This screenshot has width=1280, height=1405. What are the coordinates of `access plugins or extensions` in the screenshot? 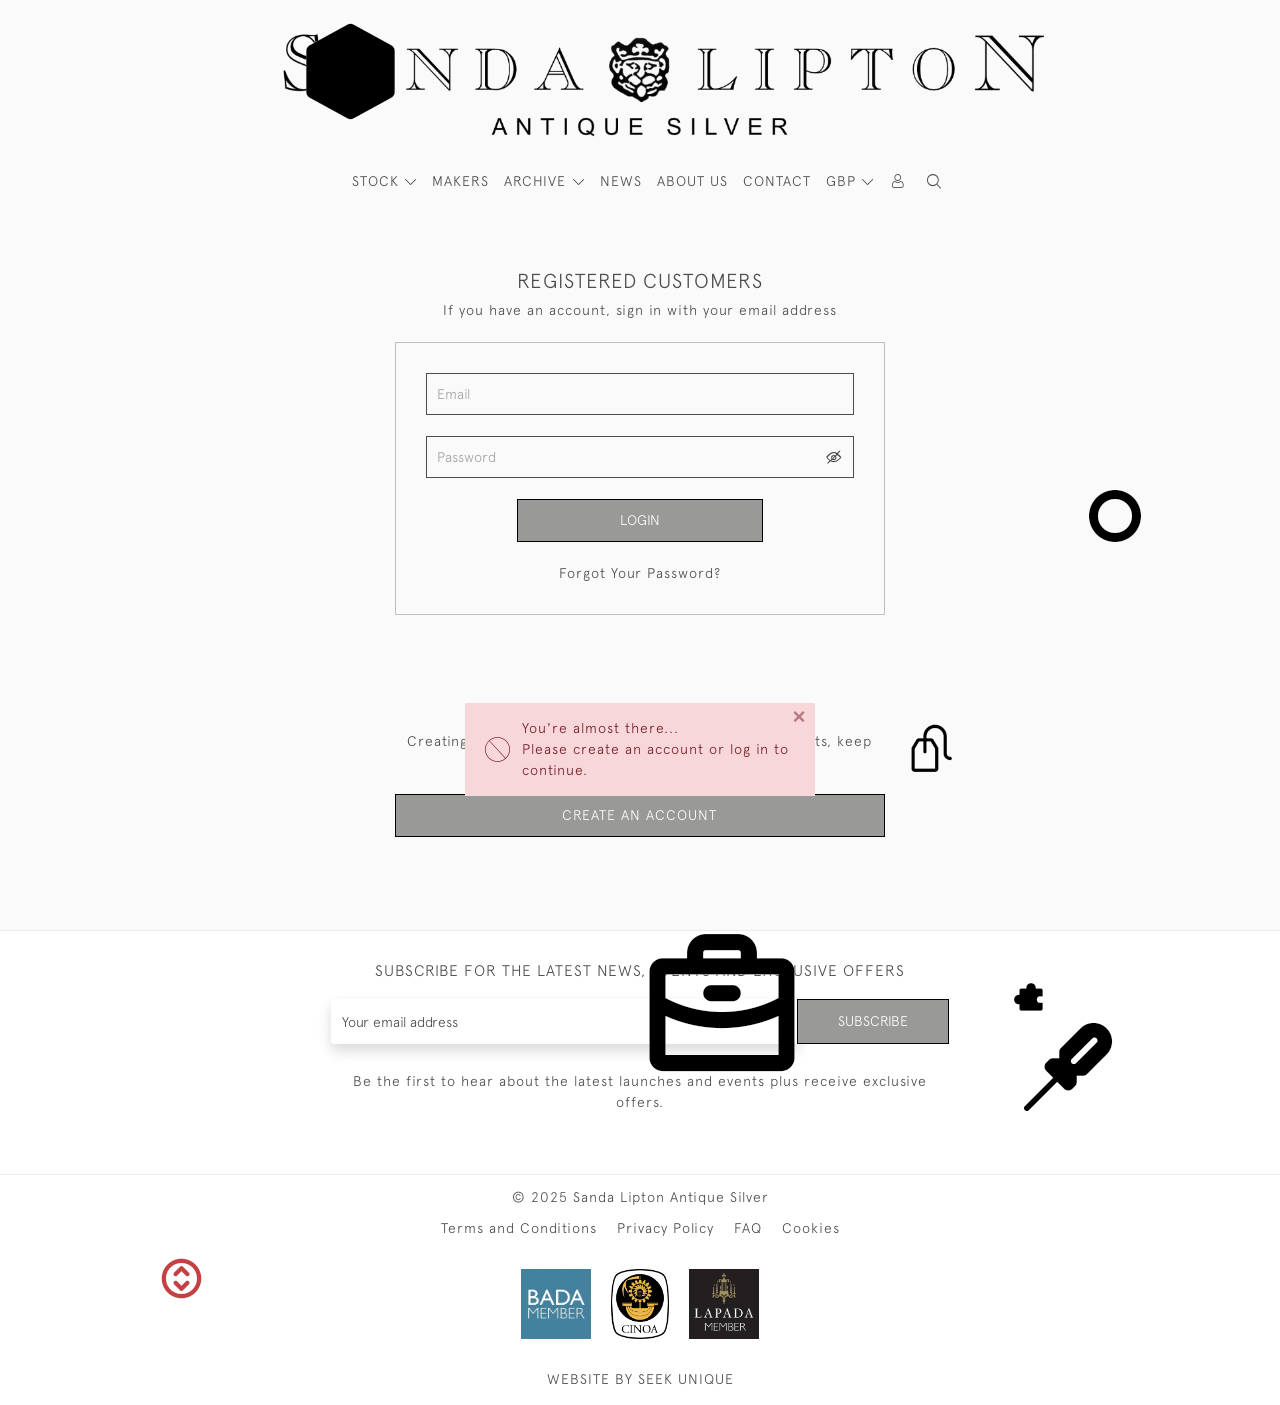 It's located at (1030, 998).